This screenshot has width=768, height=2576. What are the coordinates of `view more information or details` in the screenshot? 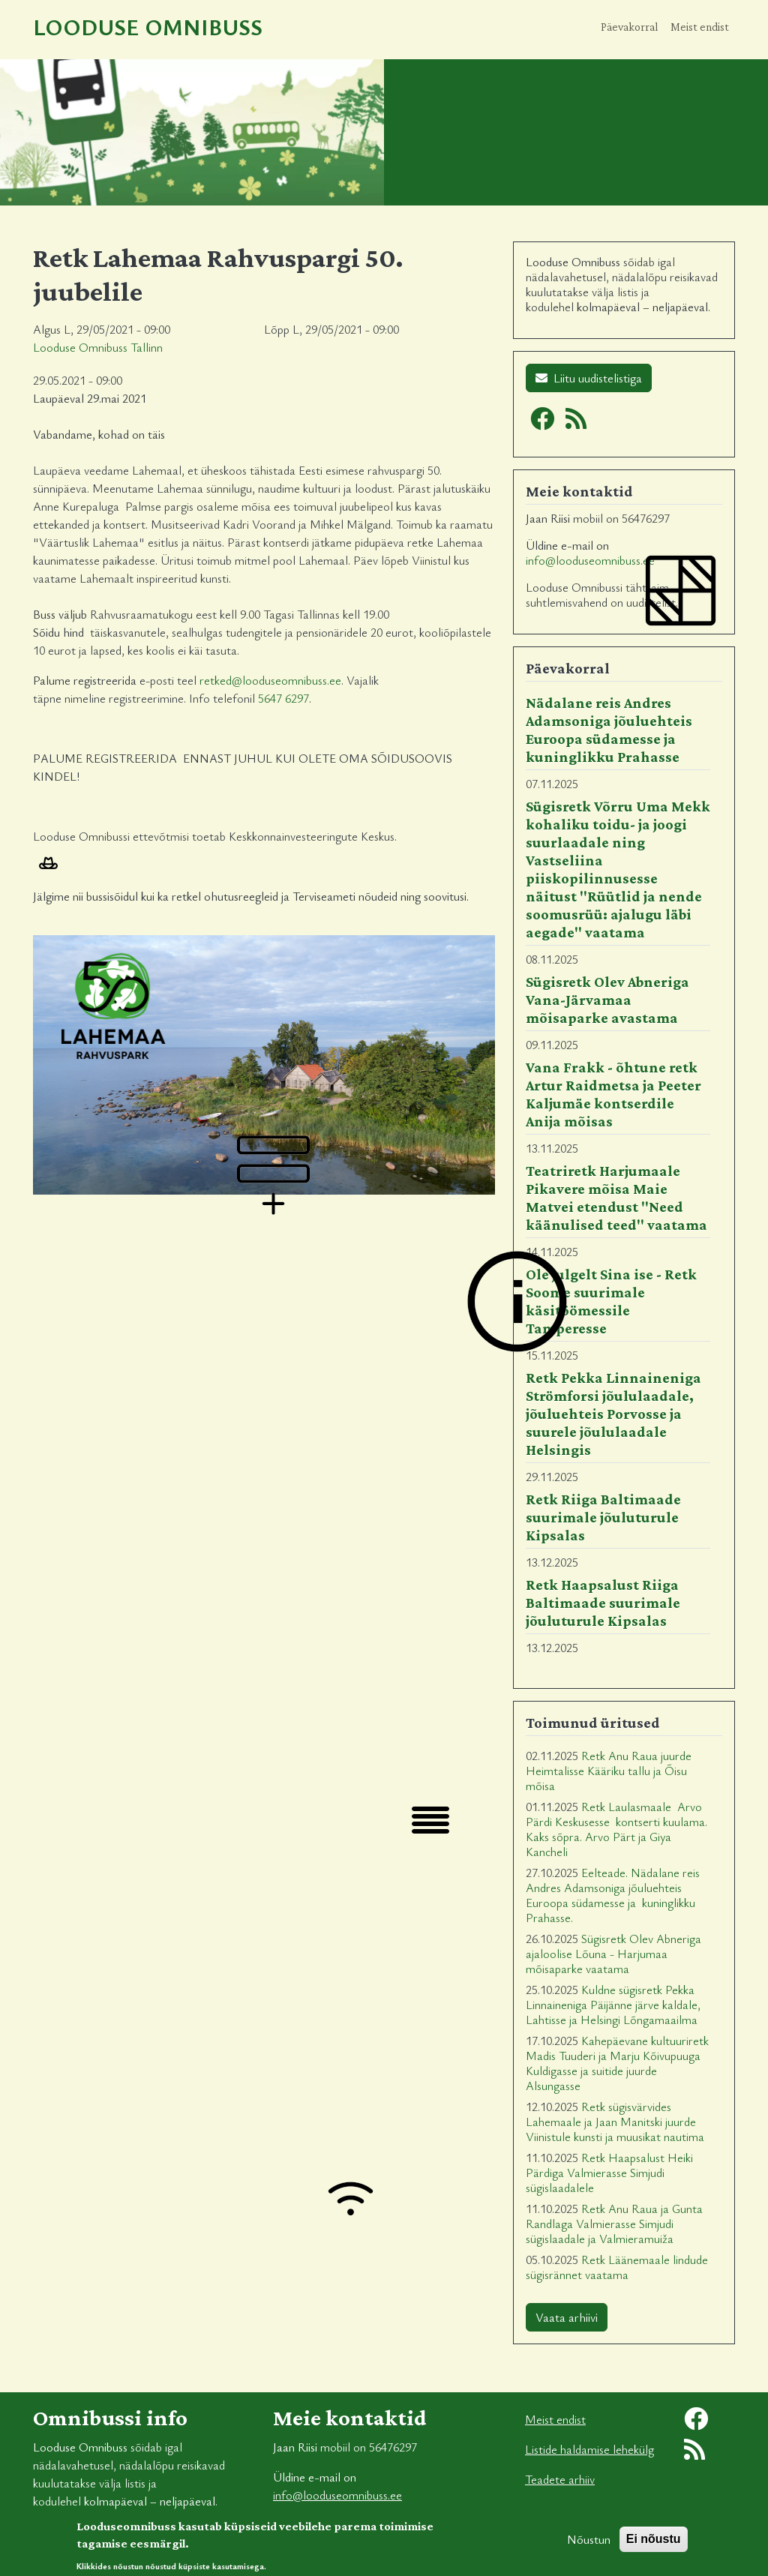 It's located at (518, 1301).